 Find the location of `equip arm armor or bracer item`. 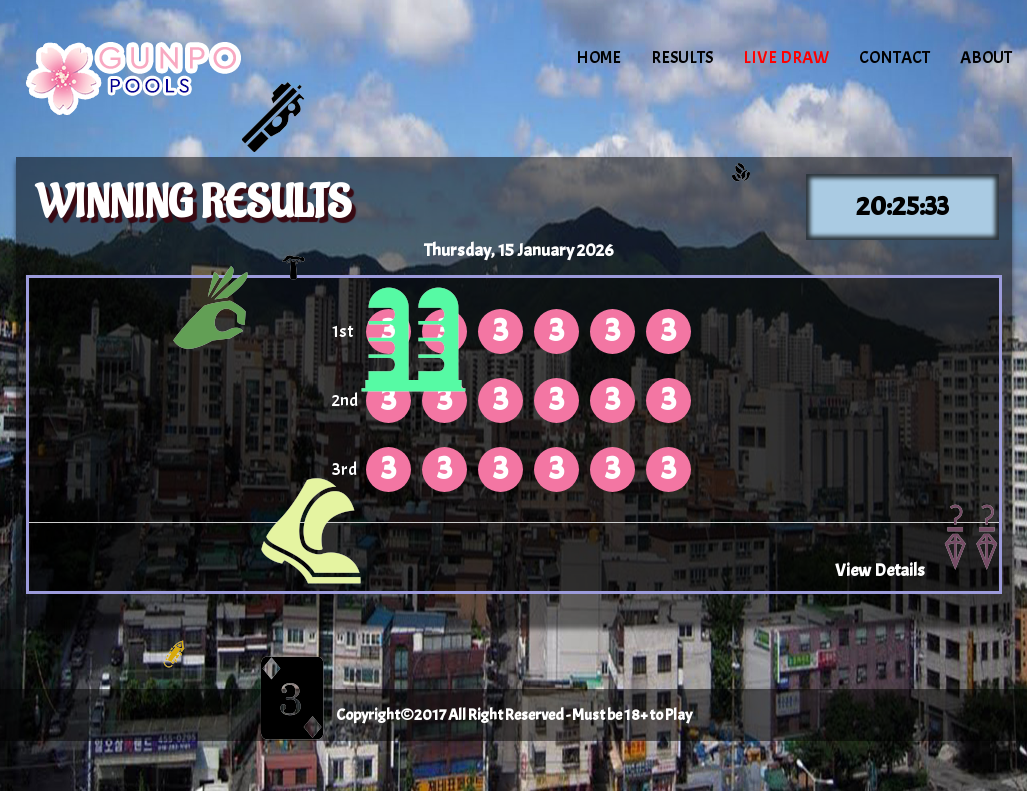

equip arm armor or bracer item is located at coordinates (174, 654).